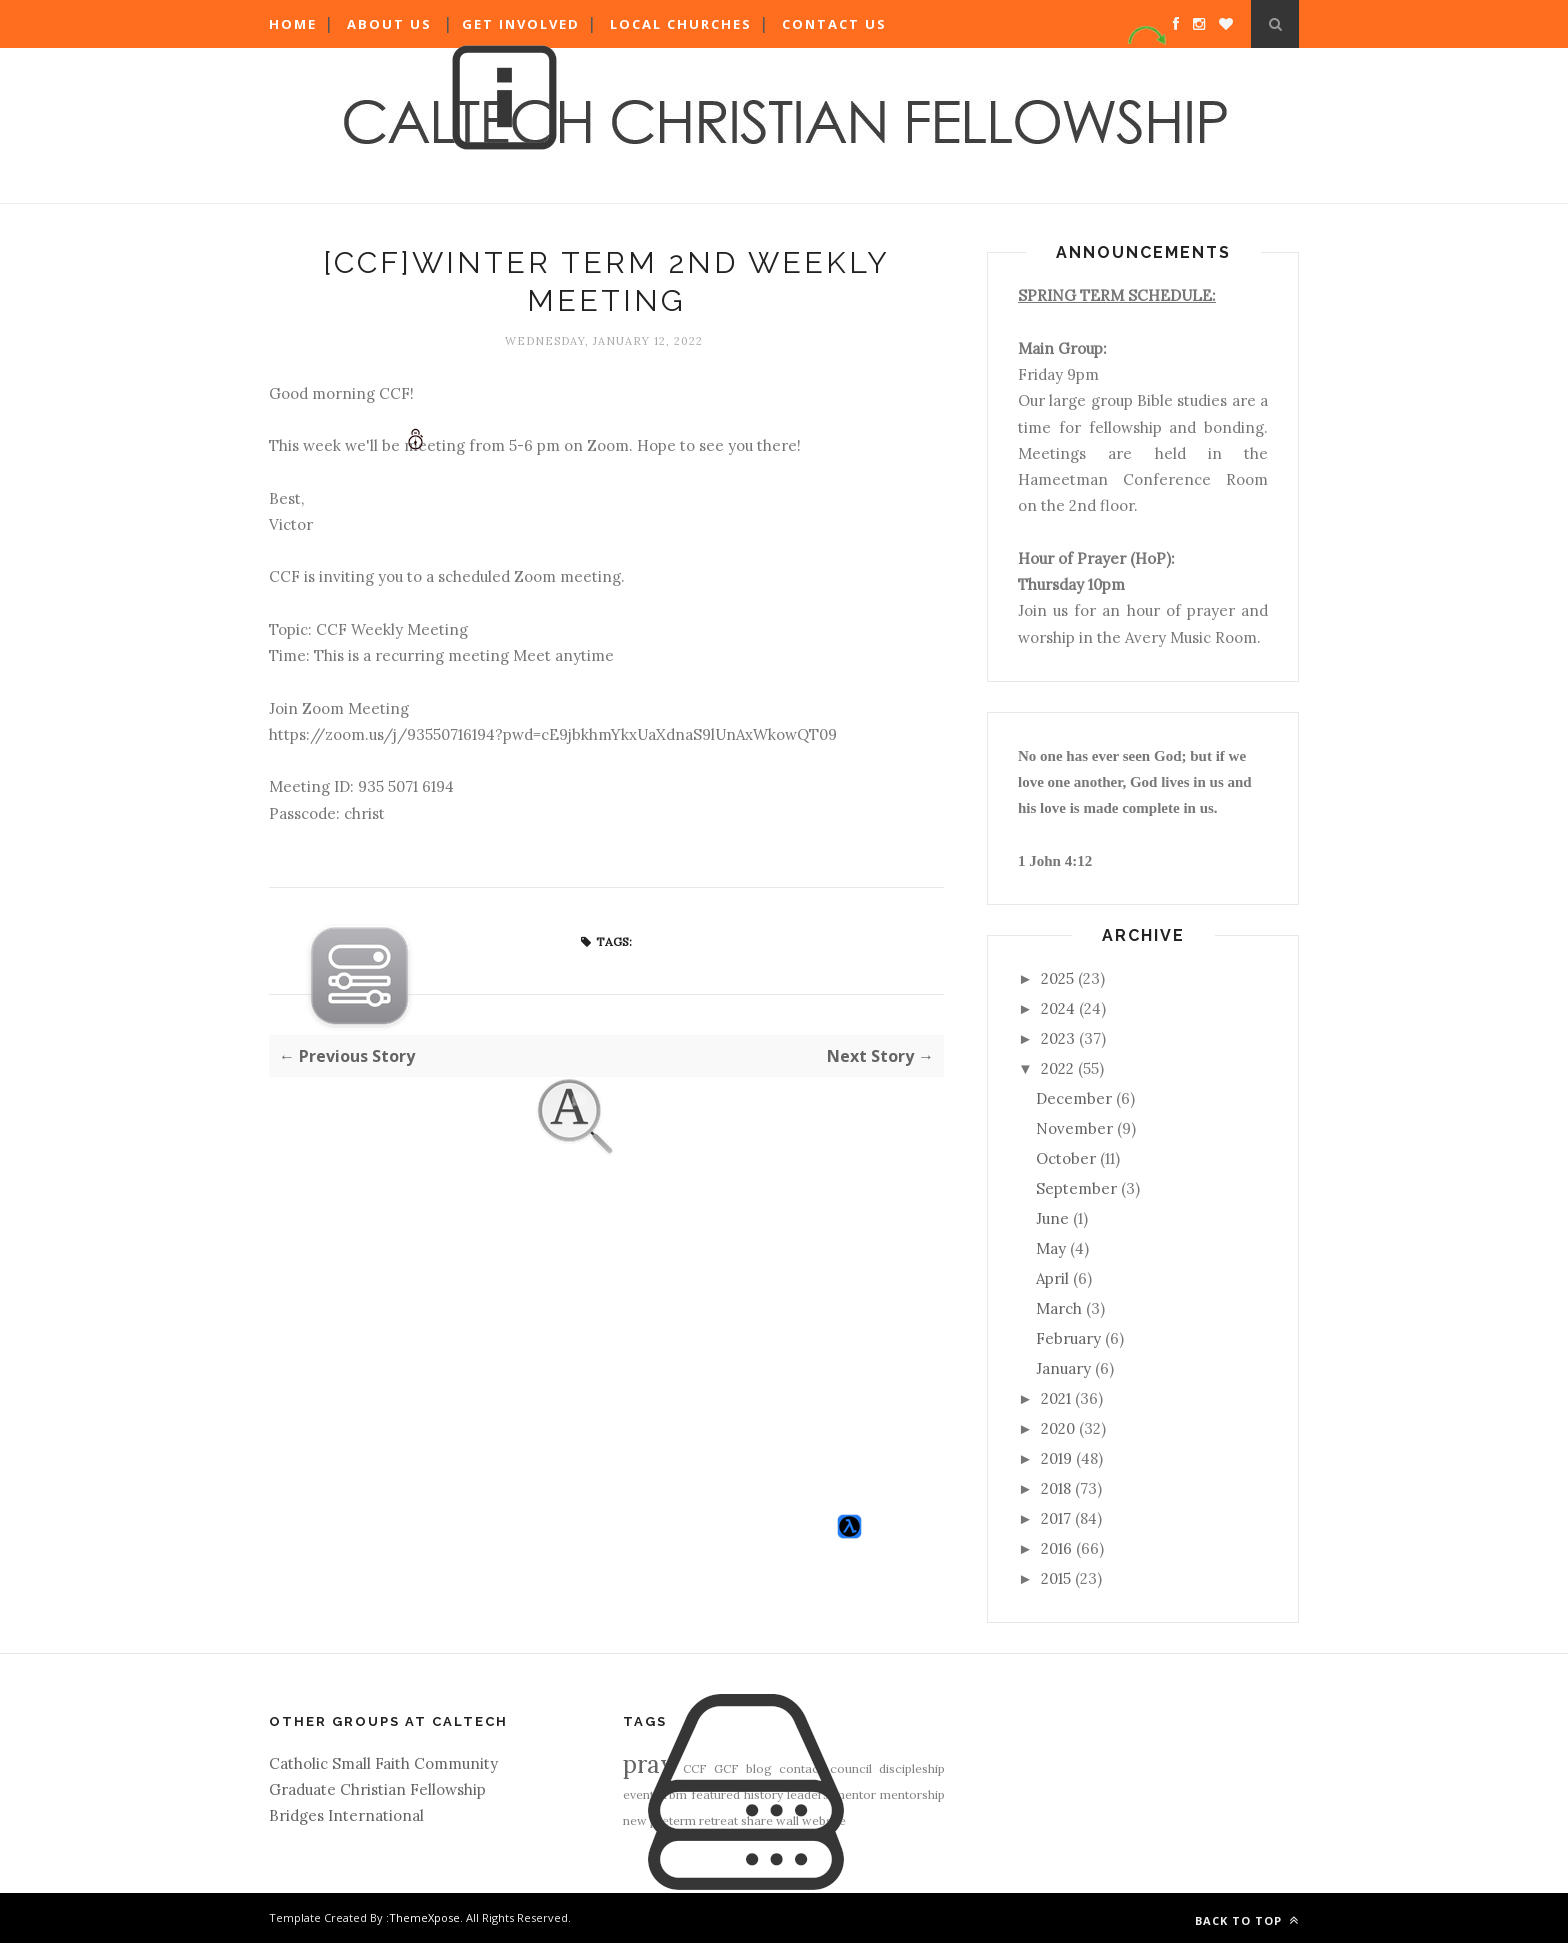 The image size is (1568, 1943). What do you see at coordinates (504, 97) in the screenshot?
I see `view system information or details` at bounding box center [504, 97].